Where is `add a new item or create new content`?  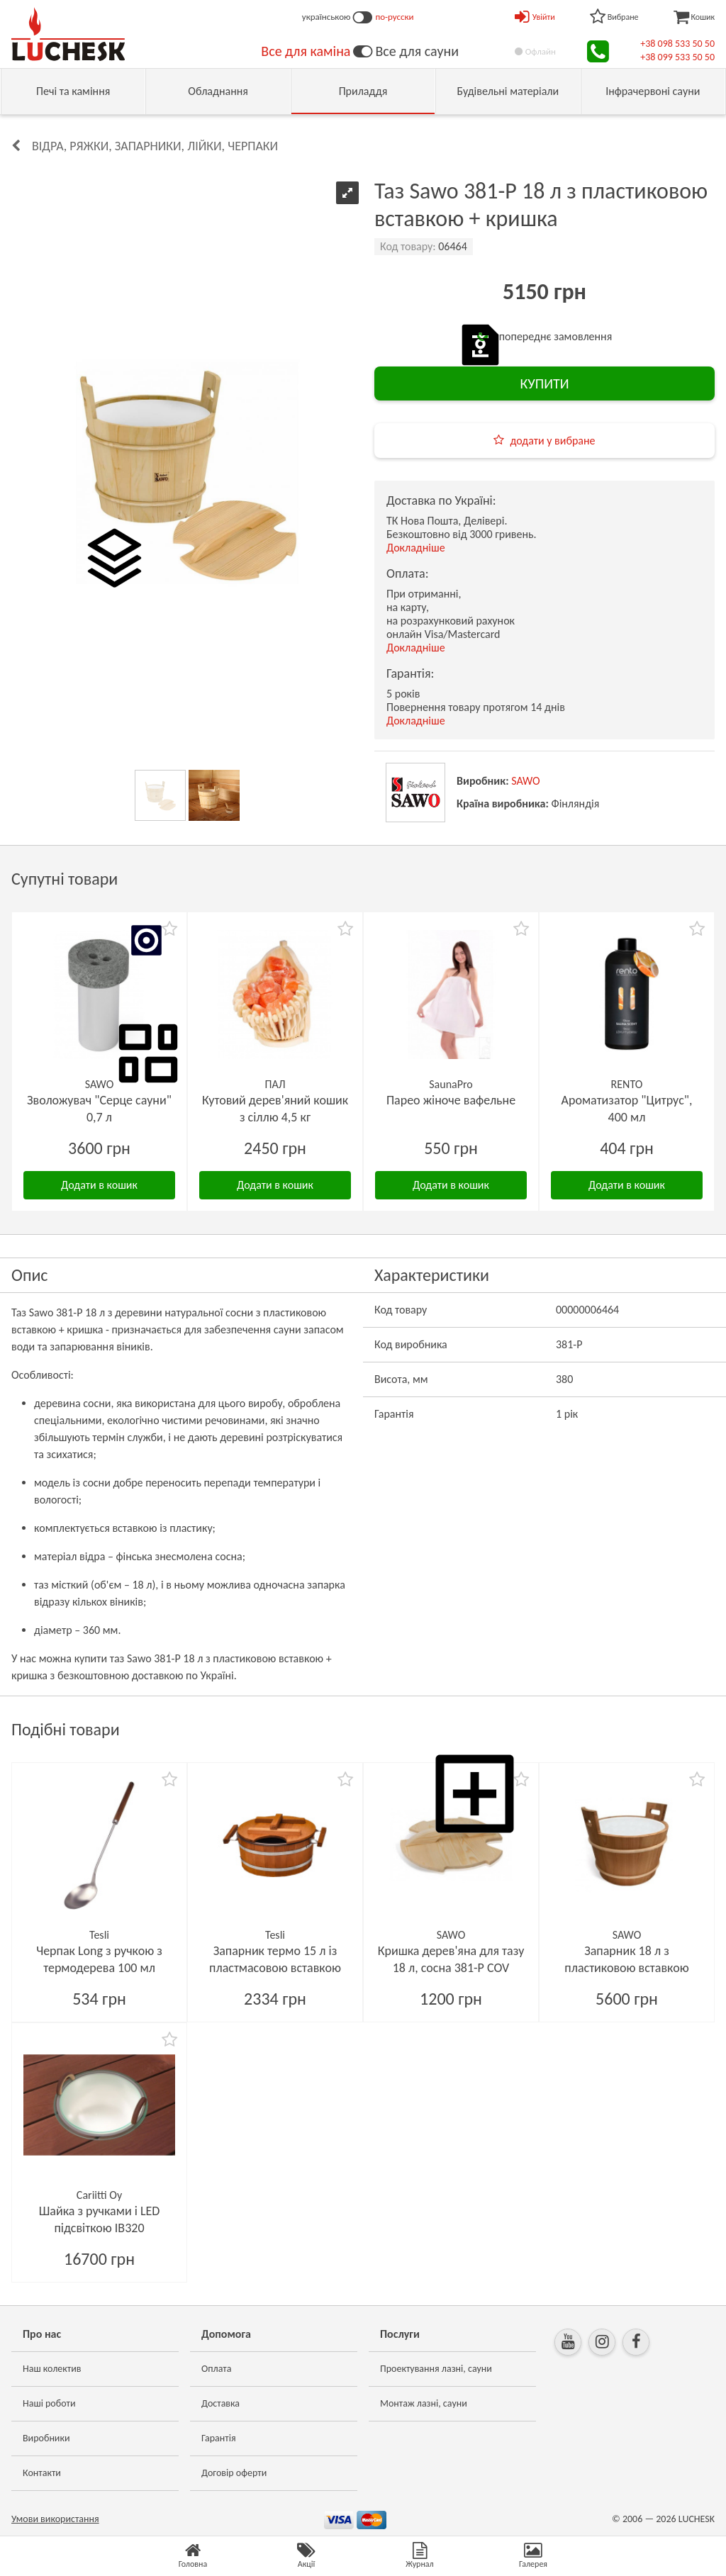 add a new item or create new content is located at coordinates (474, 1793).